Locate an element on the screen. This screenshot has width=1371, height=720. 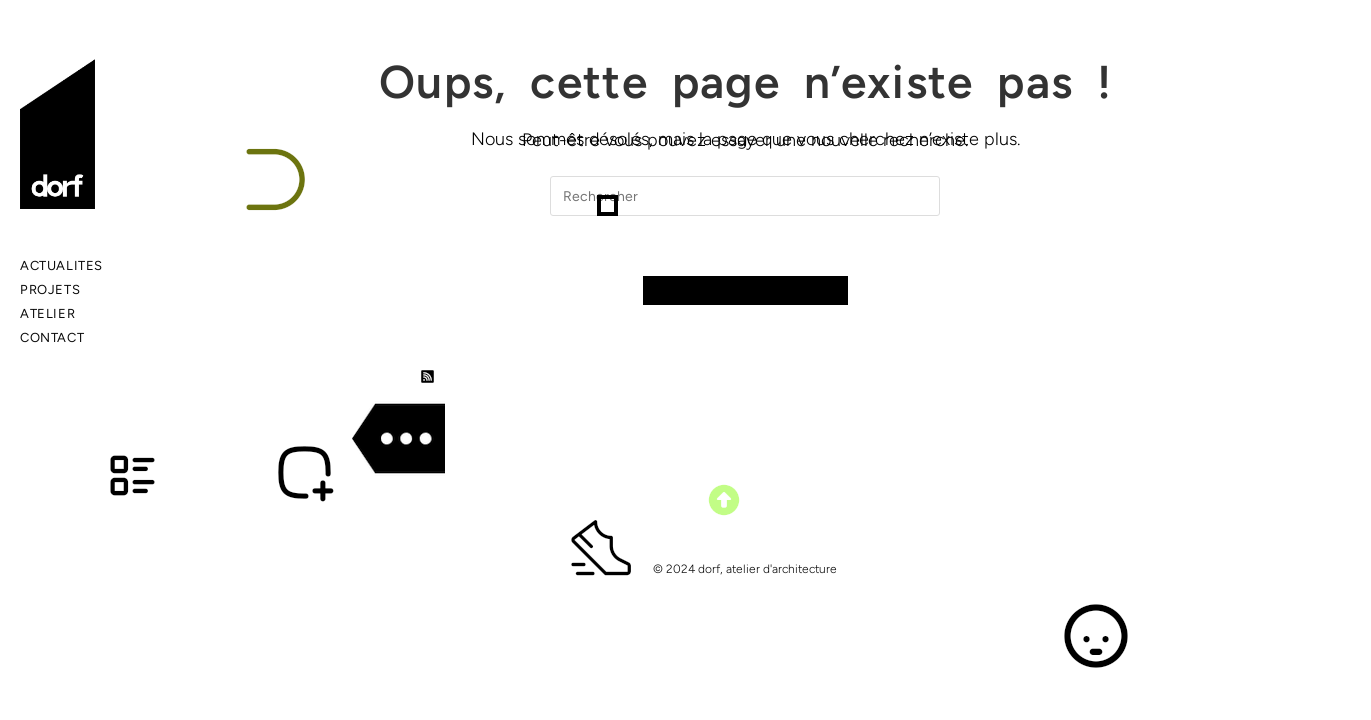
upload a file or document is located at coordinates (724, 500).